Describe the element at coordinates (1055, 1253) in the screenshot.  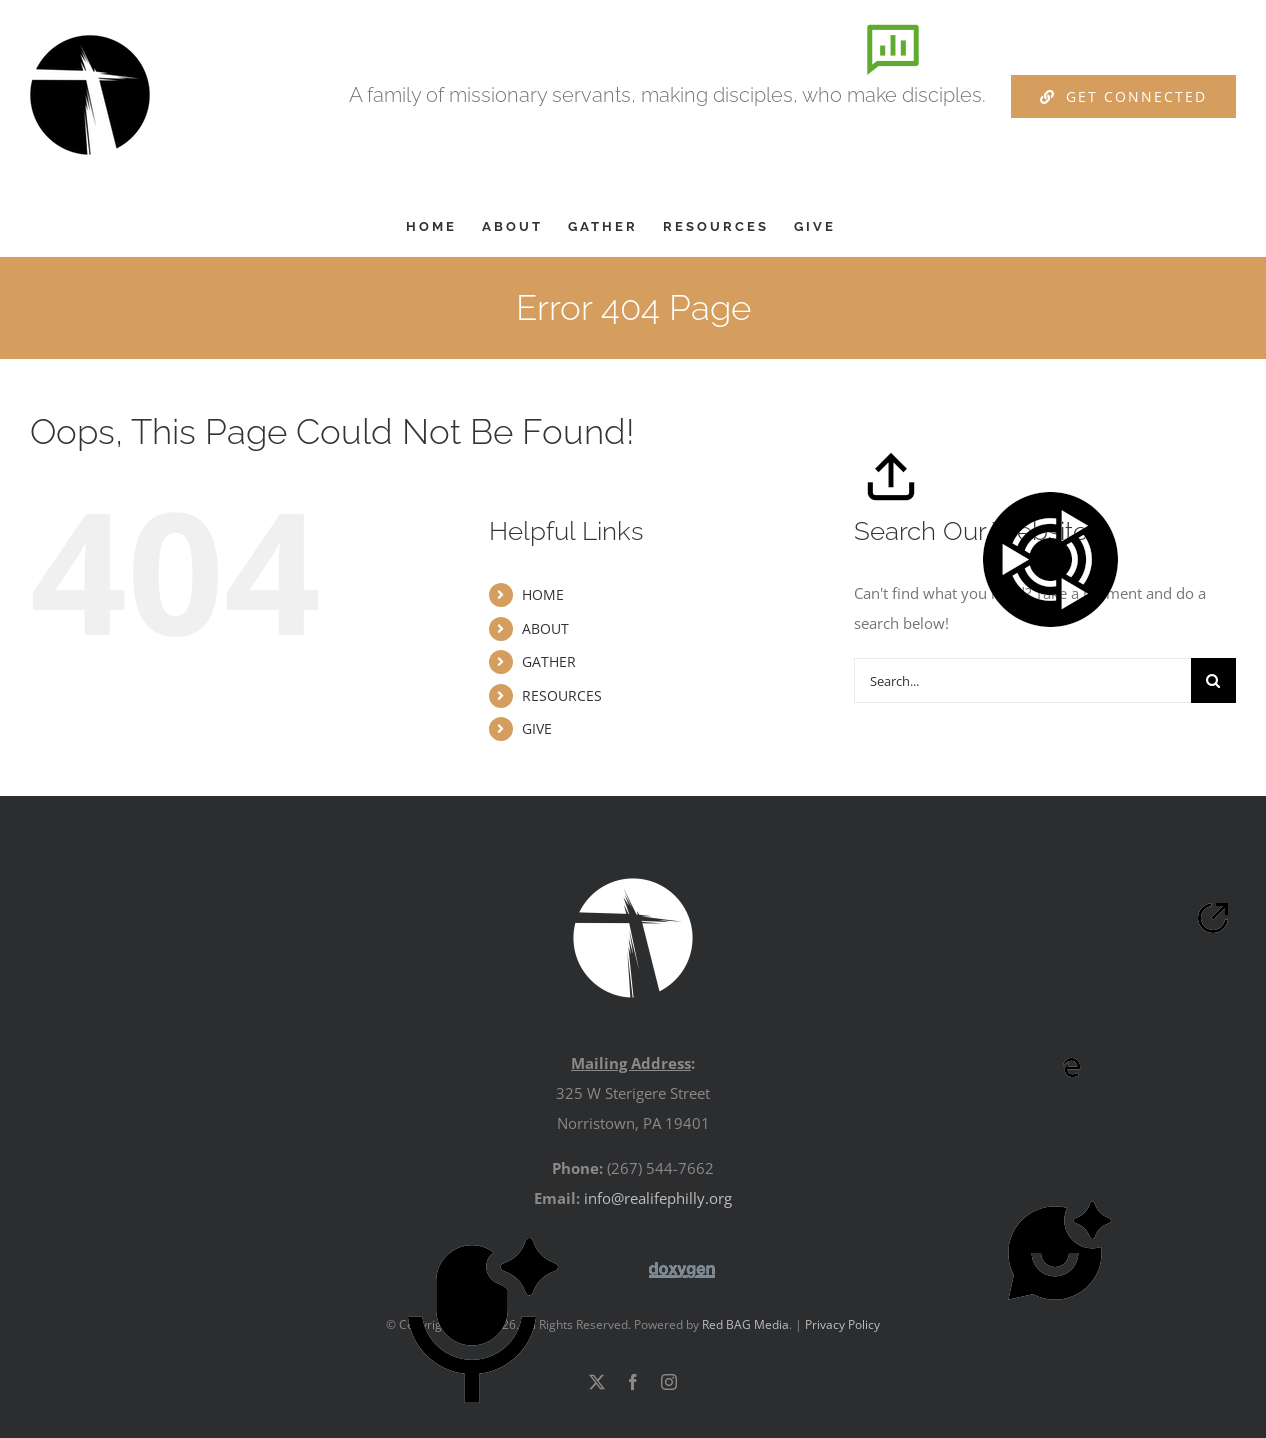
I see `chat with ai assistant` at that location.